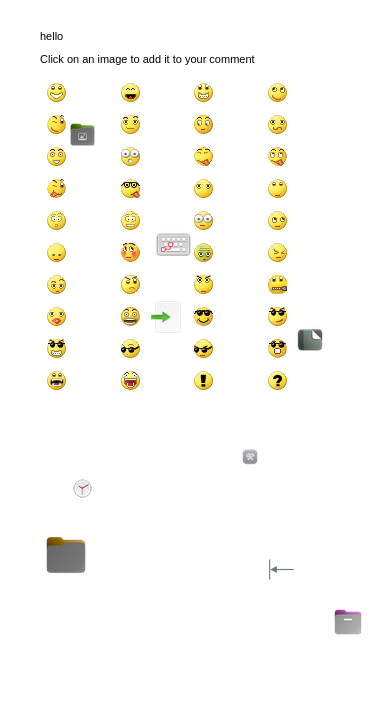 This screenshot has width=375, height=720. I want to click on access advanced settings or preferences, so click(250, 457).